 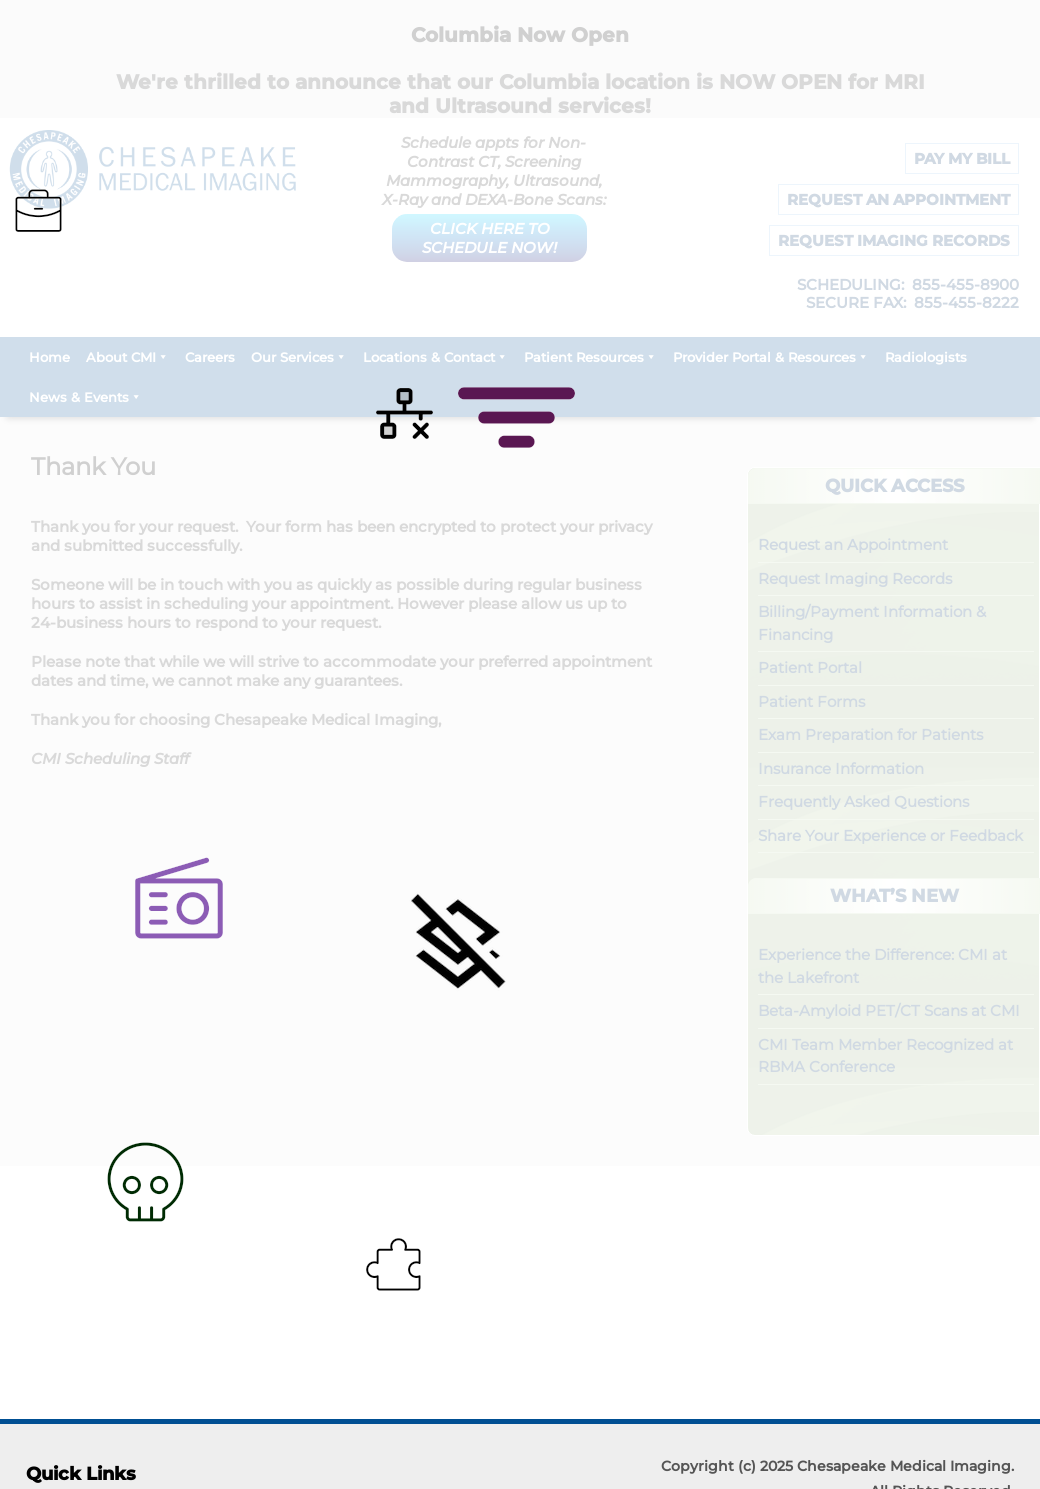 I want to click on access work or business-related content, so click(x=38, y=212).